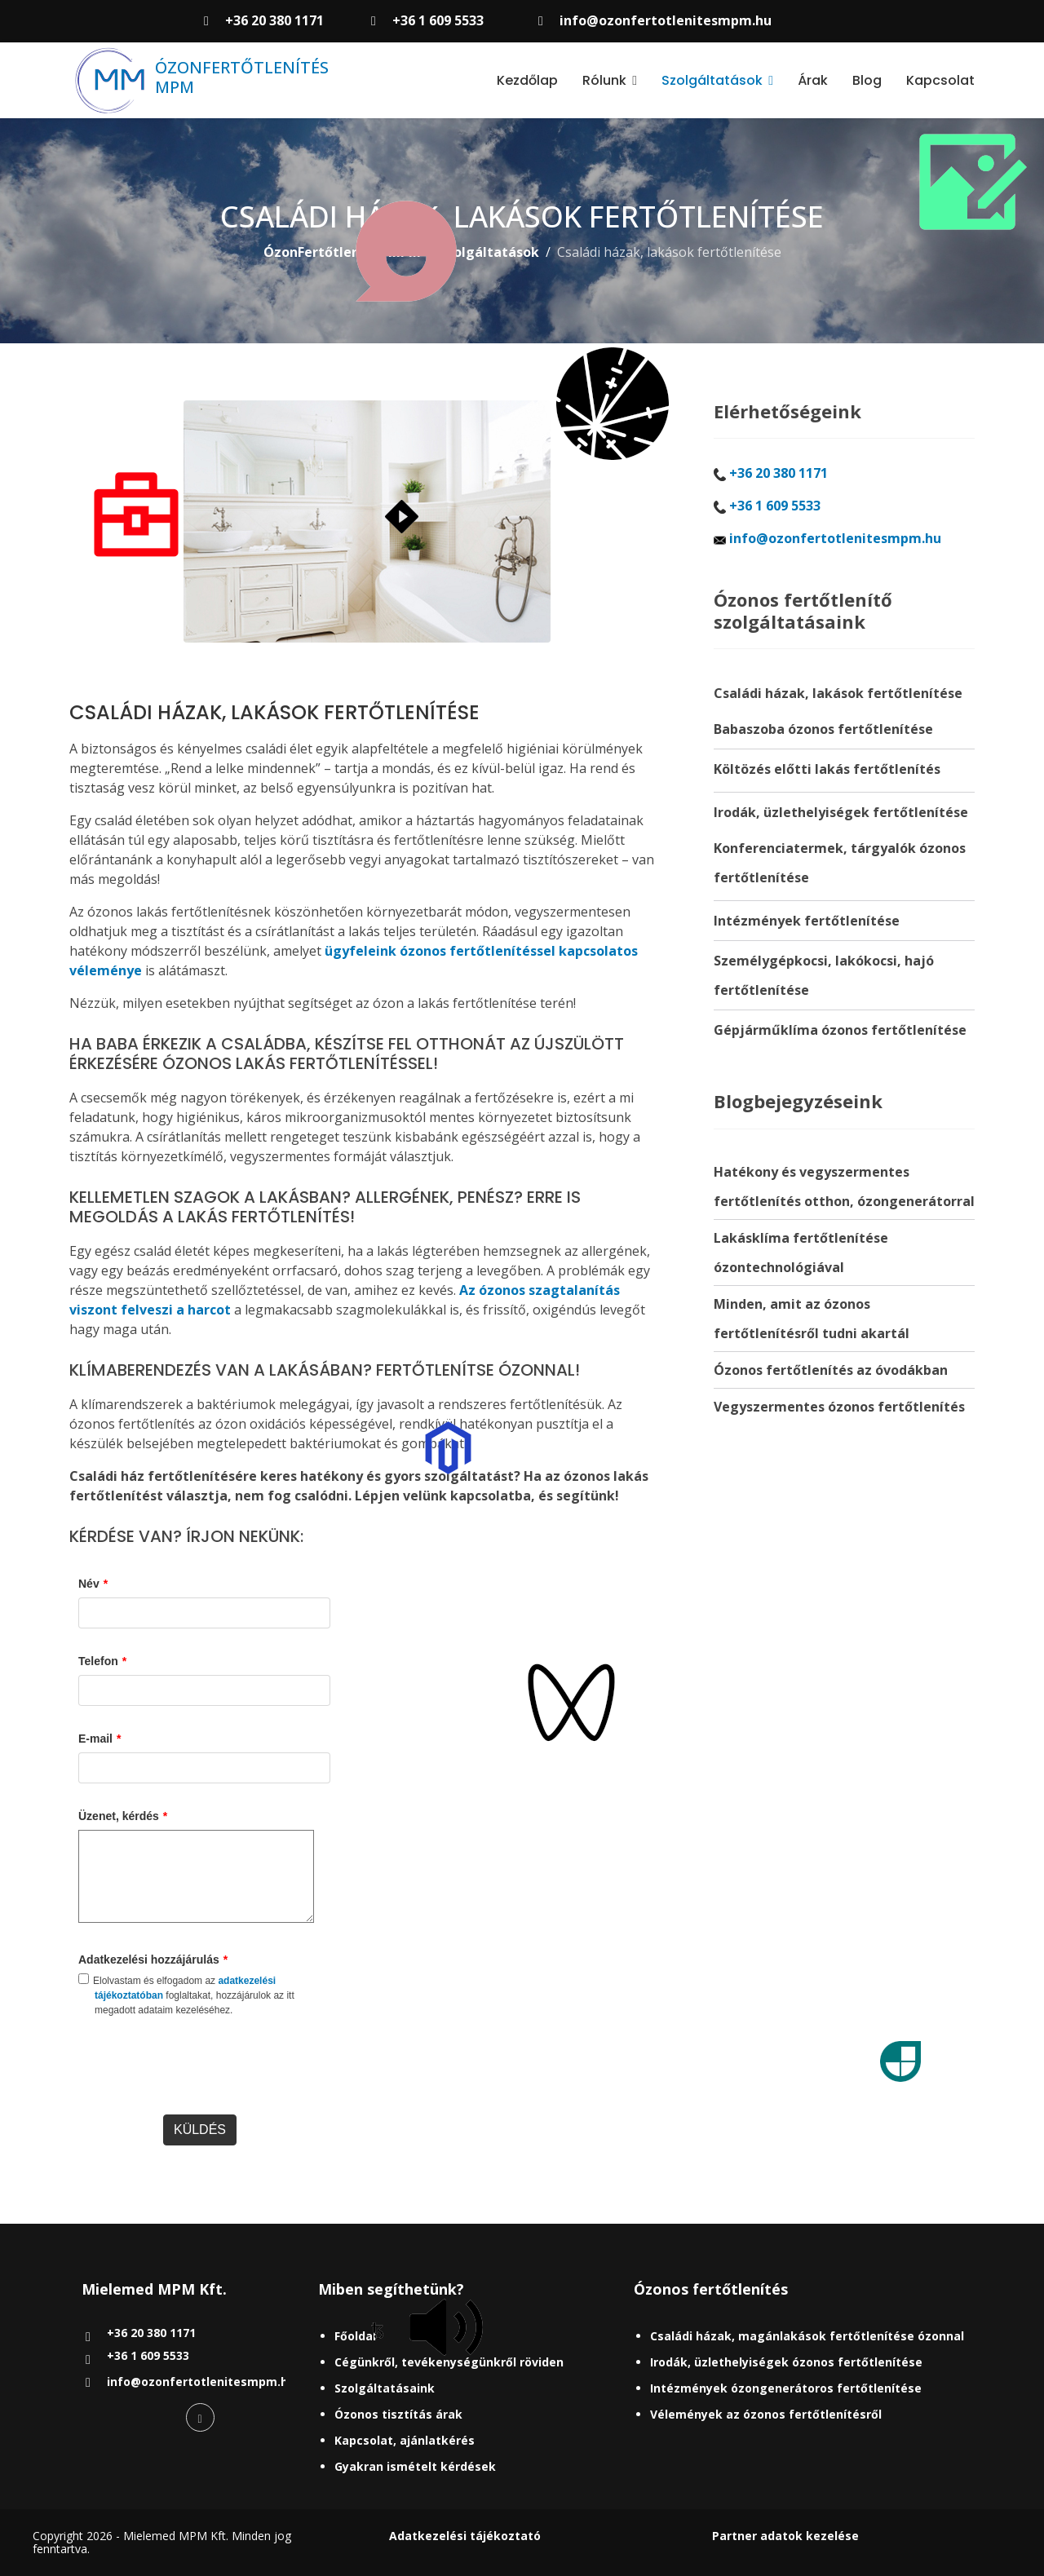 The width and height of the screenshot is (1044, 2576). Describe the element at coordinates (377, 2330) in the screenshot. I see `tezos (XTZ) cryptocurrency logo` at that location.